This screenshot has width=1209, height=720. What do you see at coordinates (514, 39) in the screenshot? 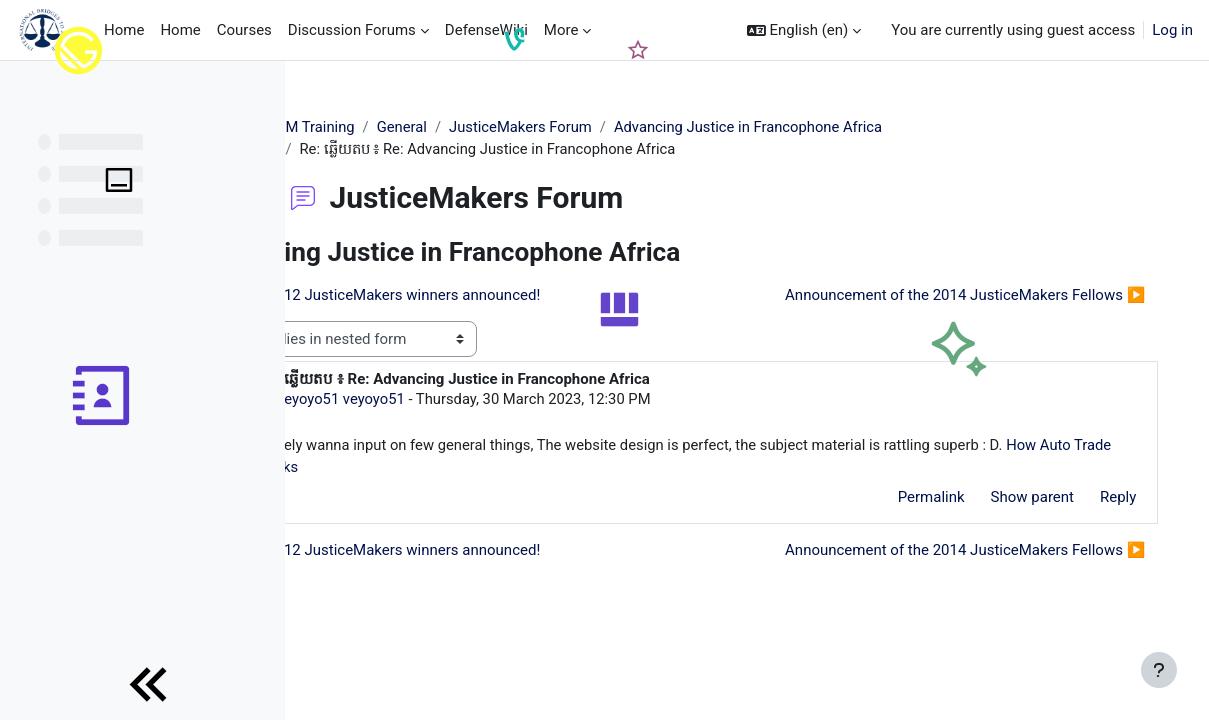
I see `vine app logo` at bounding box center [514, 39].